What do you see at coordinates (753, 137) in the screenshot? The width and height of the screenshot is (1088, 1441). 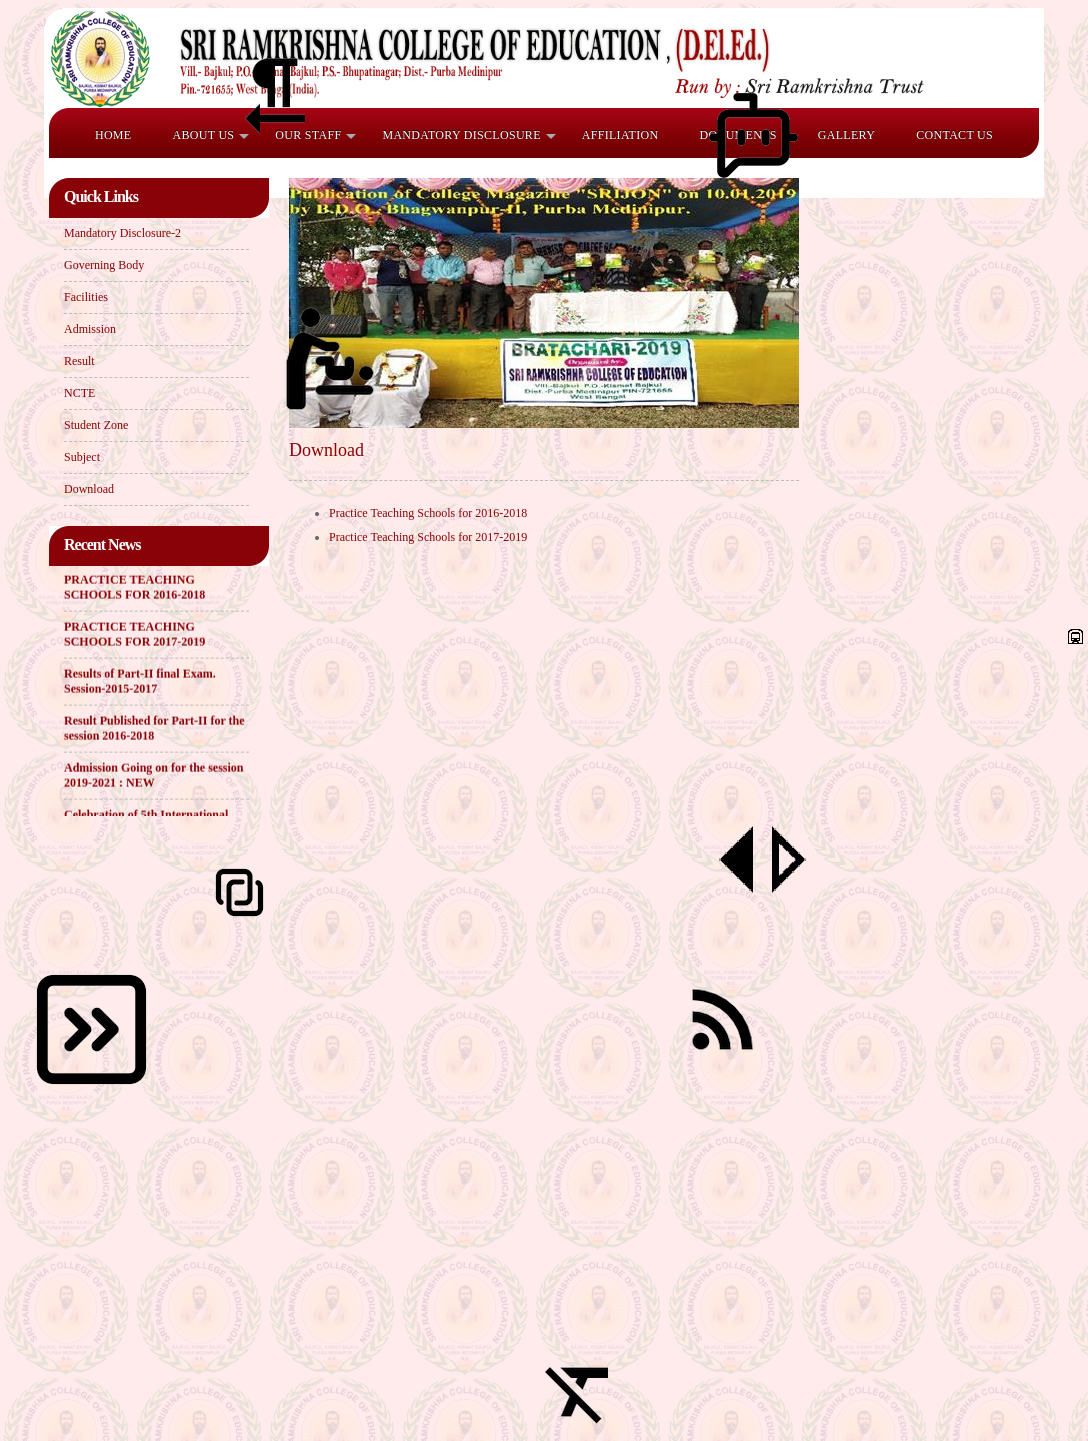 I see `open chat with AI assistant` at bounding box center [753, 137].